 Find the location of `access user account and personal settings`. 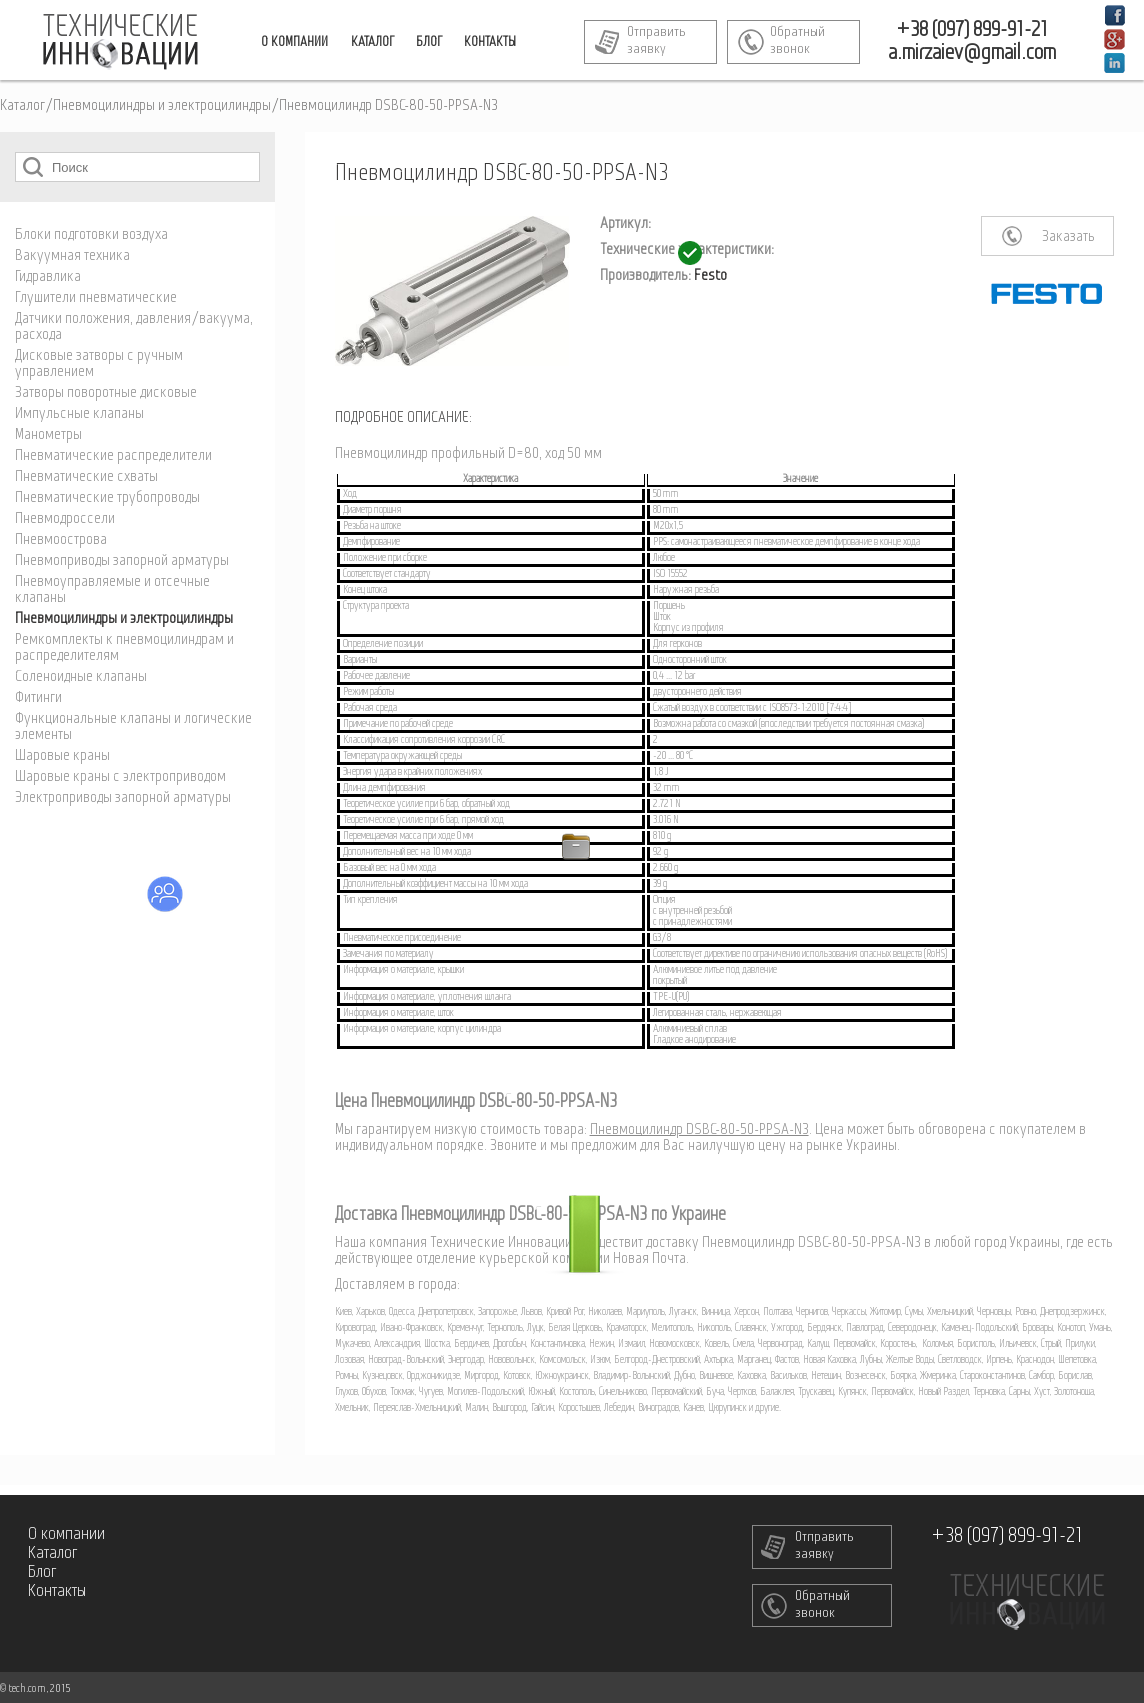

access user account and personal settings is located at coordinates (165, 894).